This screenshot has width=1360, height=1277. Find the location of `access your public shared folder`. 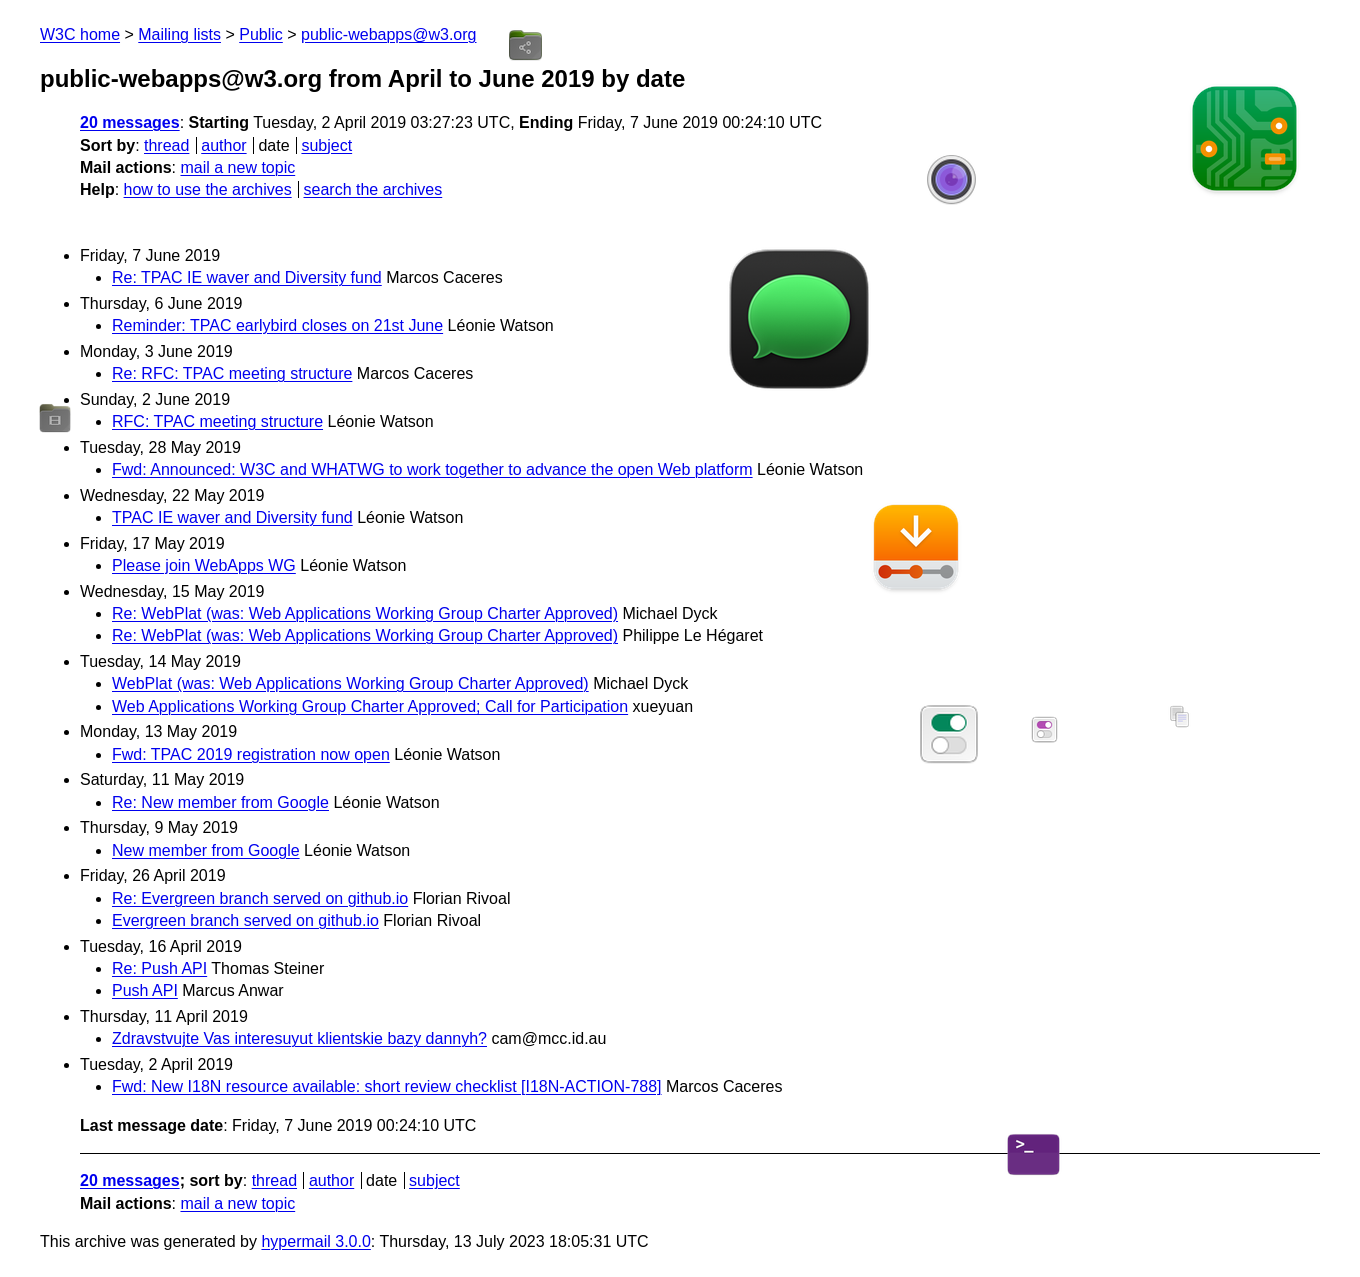

access your public shared folder is located at coordinates (525, 44).